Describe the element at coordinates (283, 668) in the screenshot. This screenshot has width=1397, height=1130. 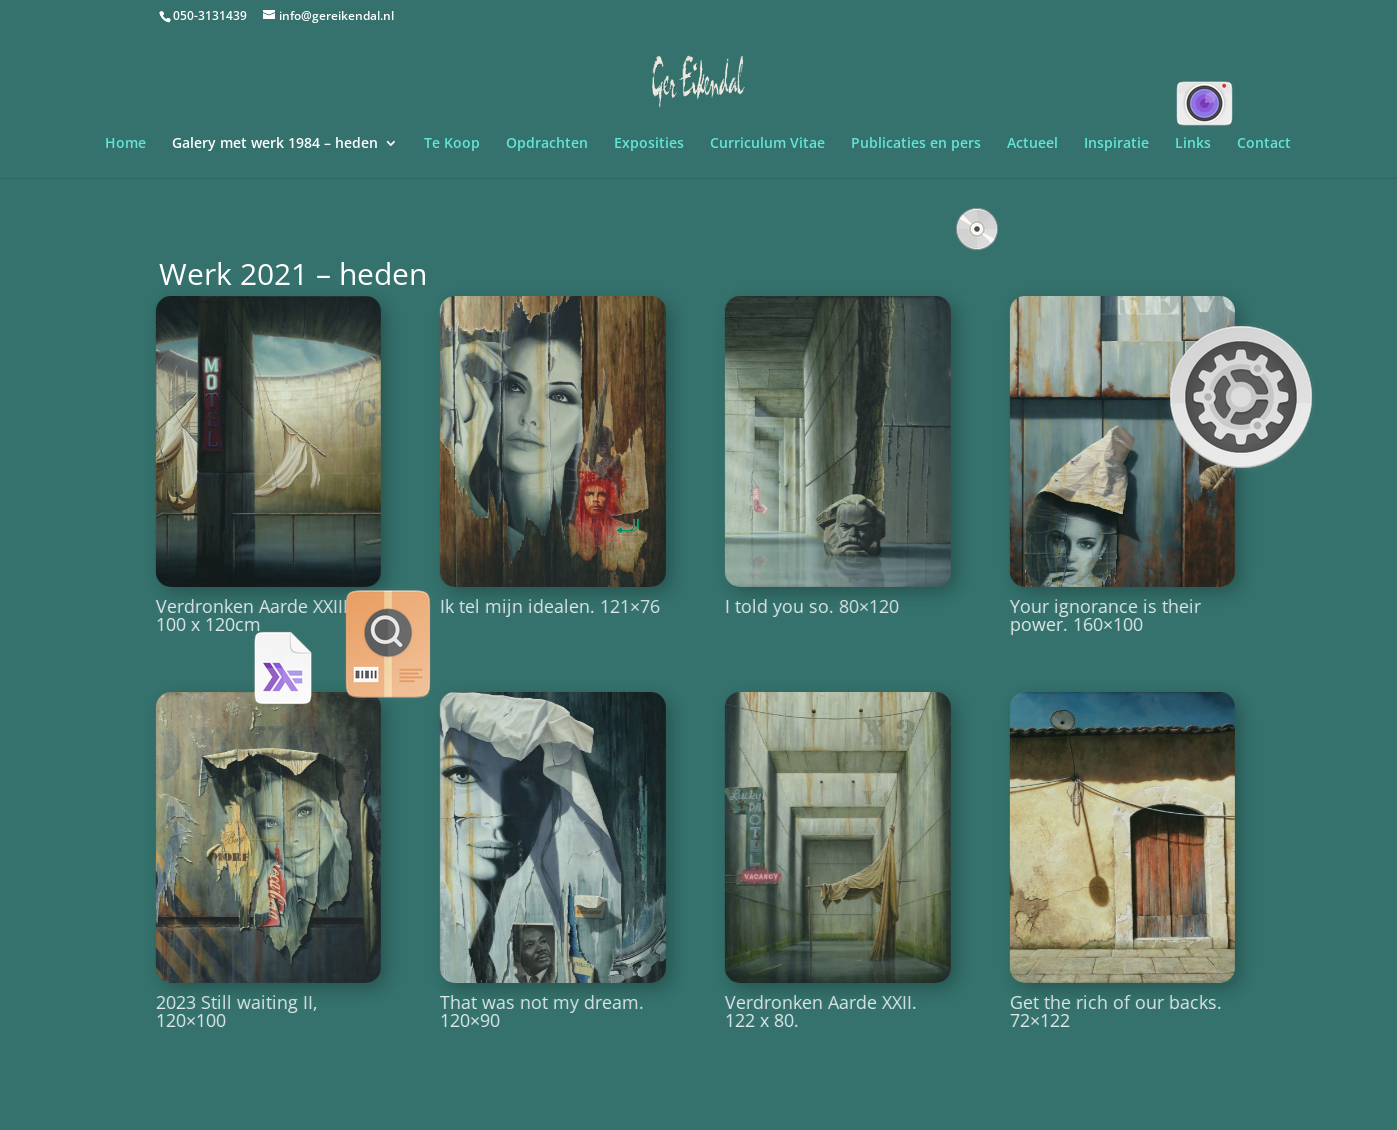
I see `a haskell source code file` at that location.